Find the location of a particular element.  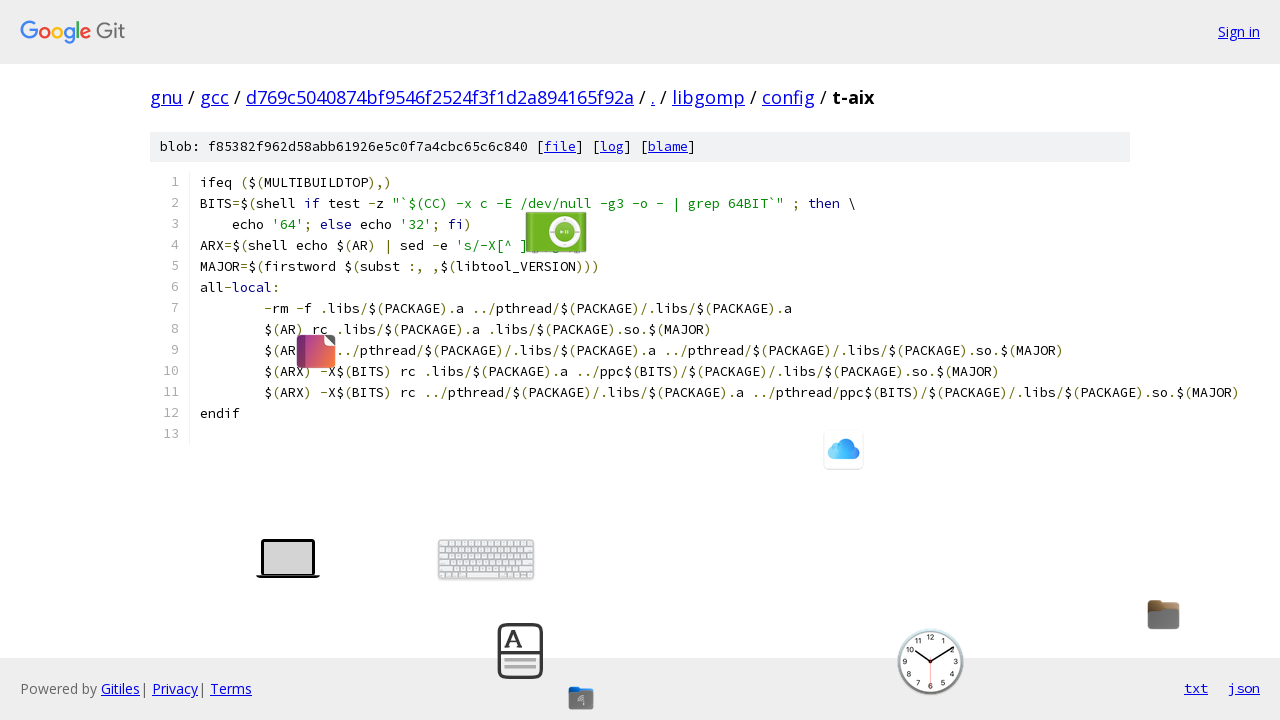

change desktop wallpaper settings is located at coordinates (316, 350).